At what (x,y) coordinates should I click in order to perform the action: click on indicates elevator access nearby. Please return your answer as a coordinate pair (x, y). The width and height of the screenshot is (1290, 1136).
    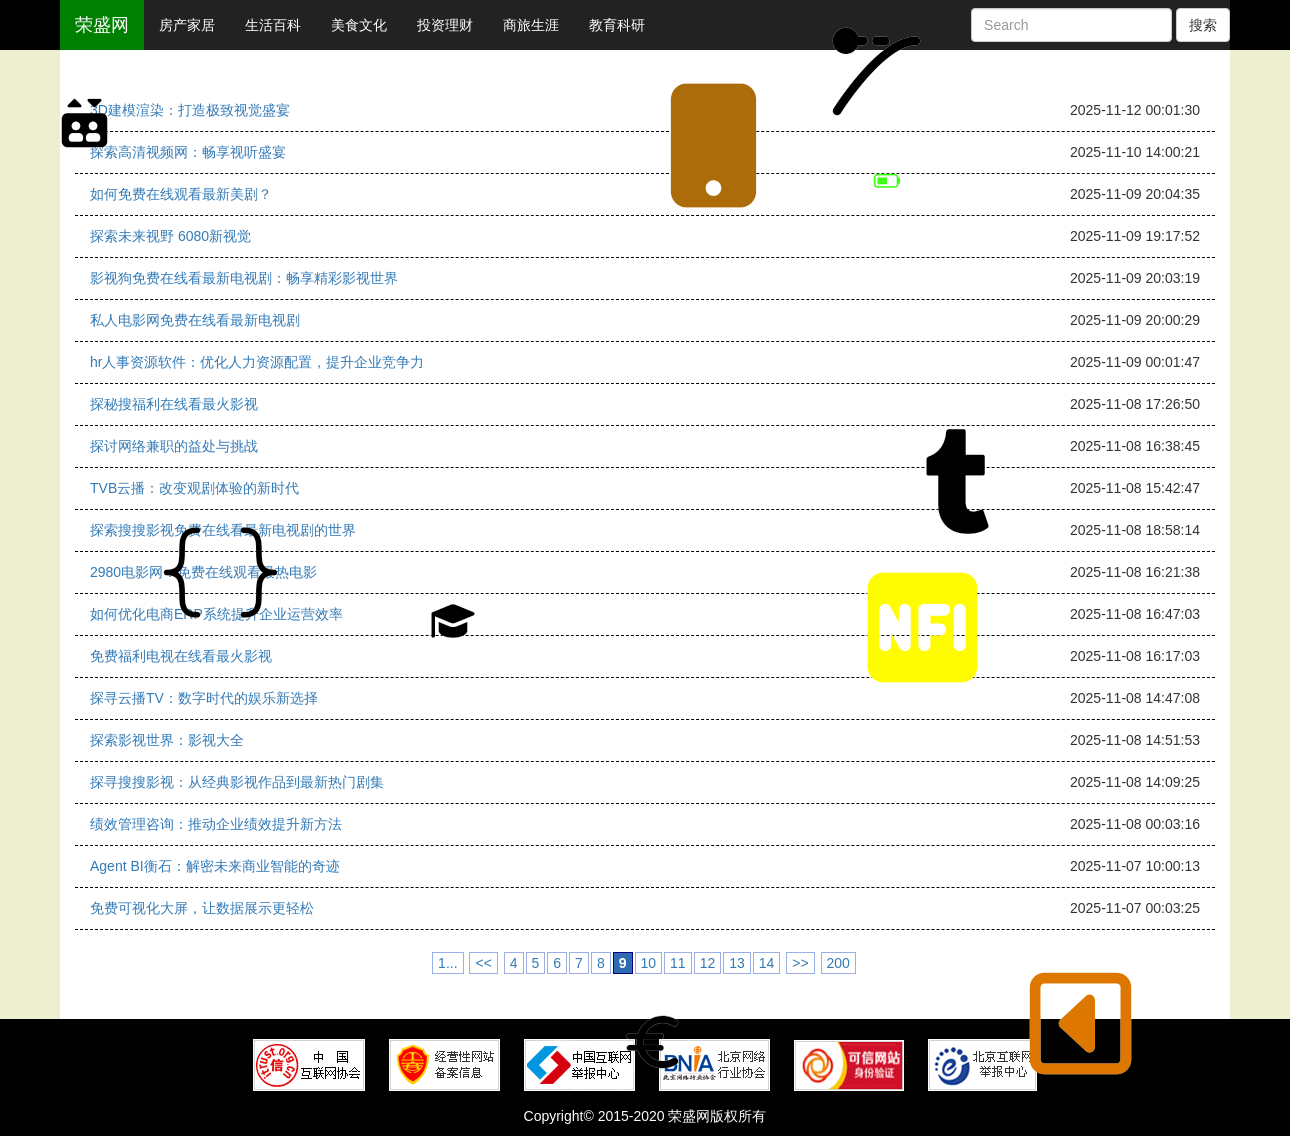
    Looking at the image, I should click on (84, 124).